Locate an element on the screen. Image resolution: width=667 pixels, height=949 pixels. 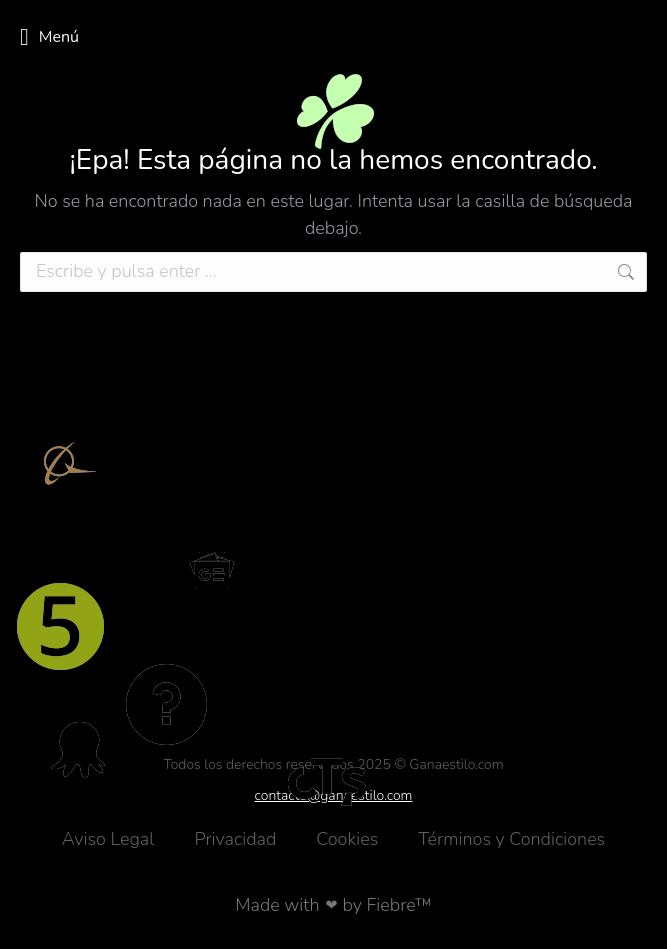
open Google News app is located at coordinates (212, 570).